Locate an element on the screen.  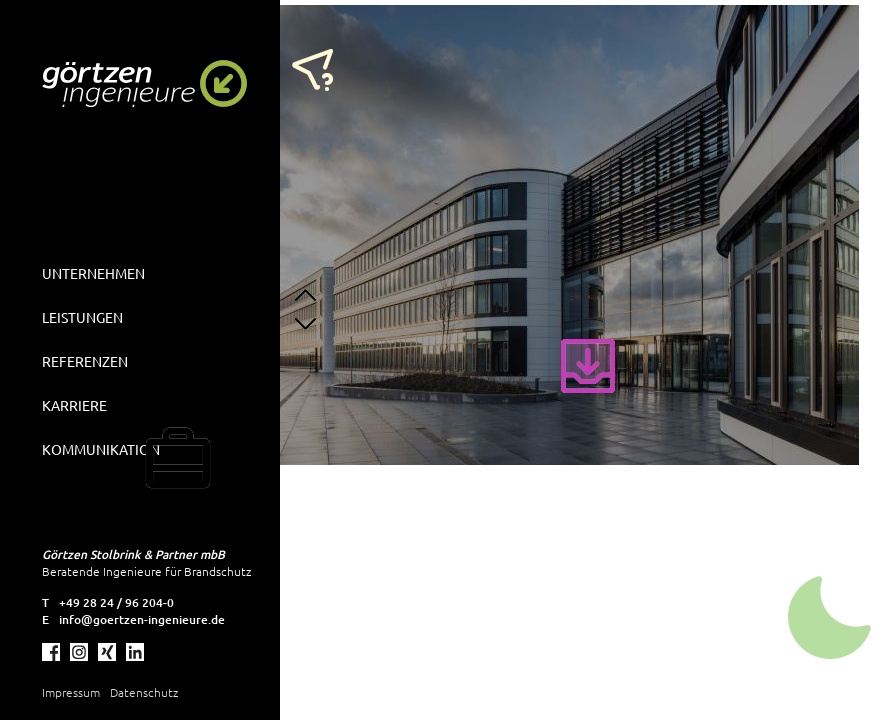
navigate to previous or lower-left content is located at coordinates (223, 83).